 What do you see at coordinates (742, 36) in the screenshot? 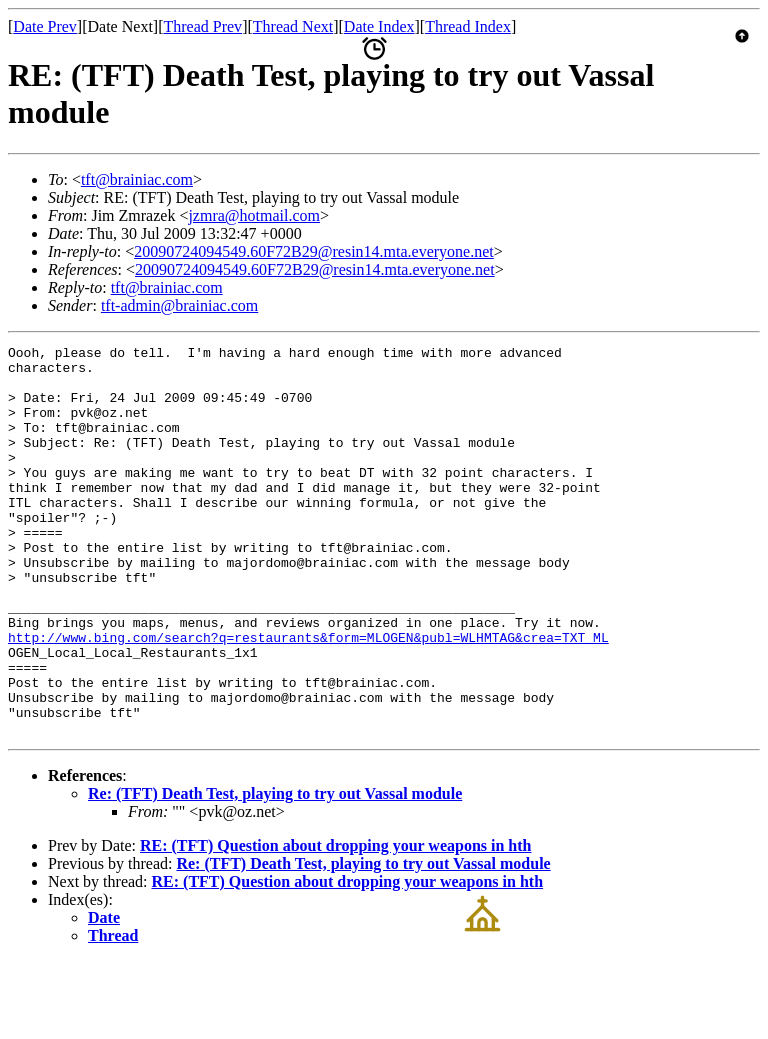
I see `scroll to top of page` at bounding box center [742, 36].